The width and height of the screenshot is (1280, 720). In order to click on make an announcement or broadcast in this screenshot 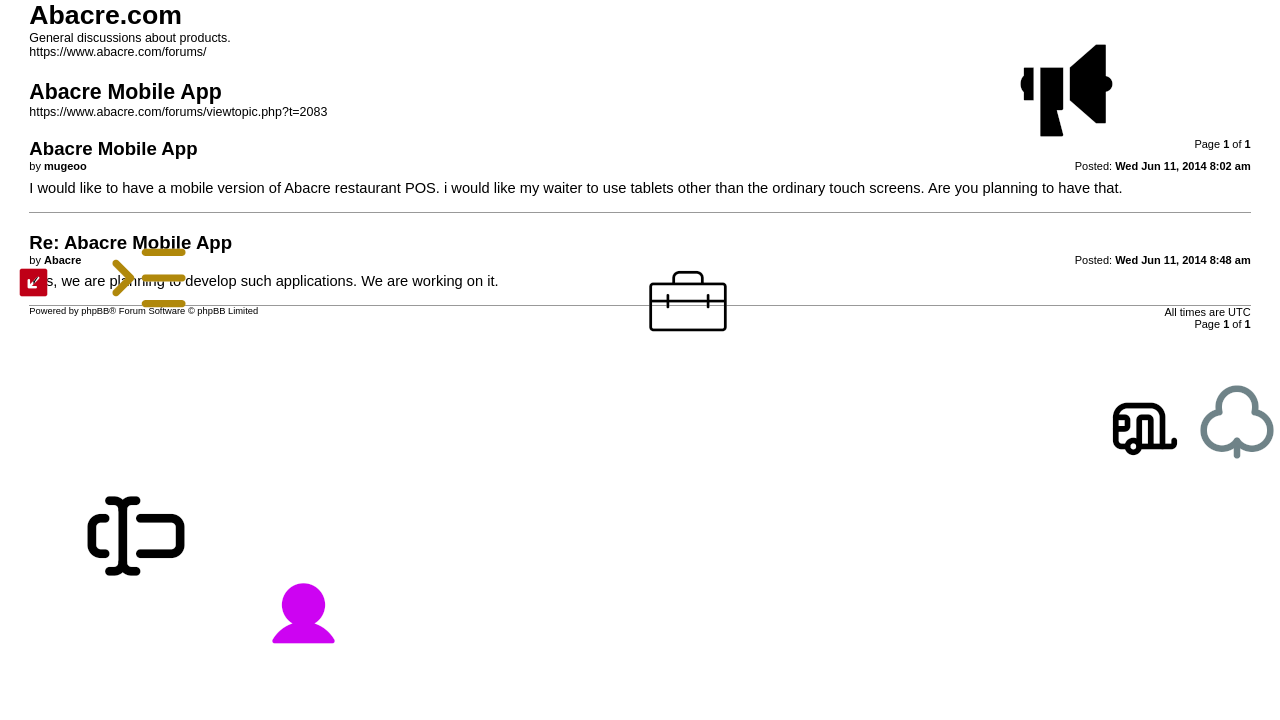, I will do `click(1066, 90)`.